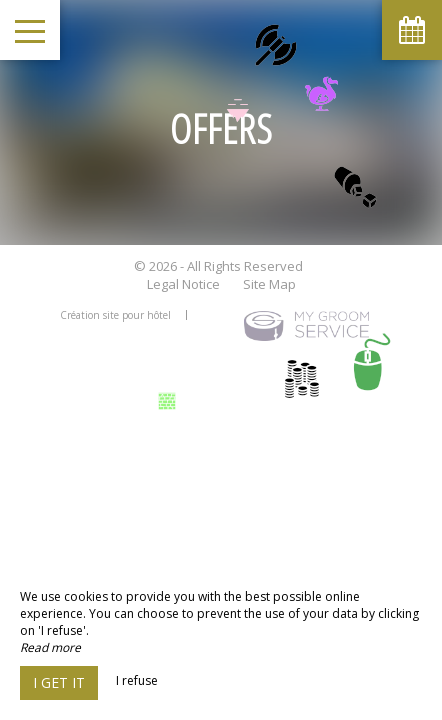  Describe the element at coordinates (302, 379) in the screenshot. I see `view your in-game currency balance` at that location.